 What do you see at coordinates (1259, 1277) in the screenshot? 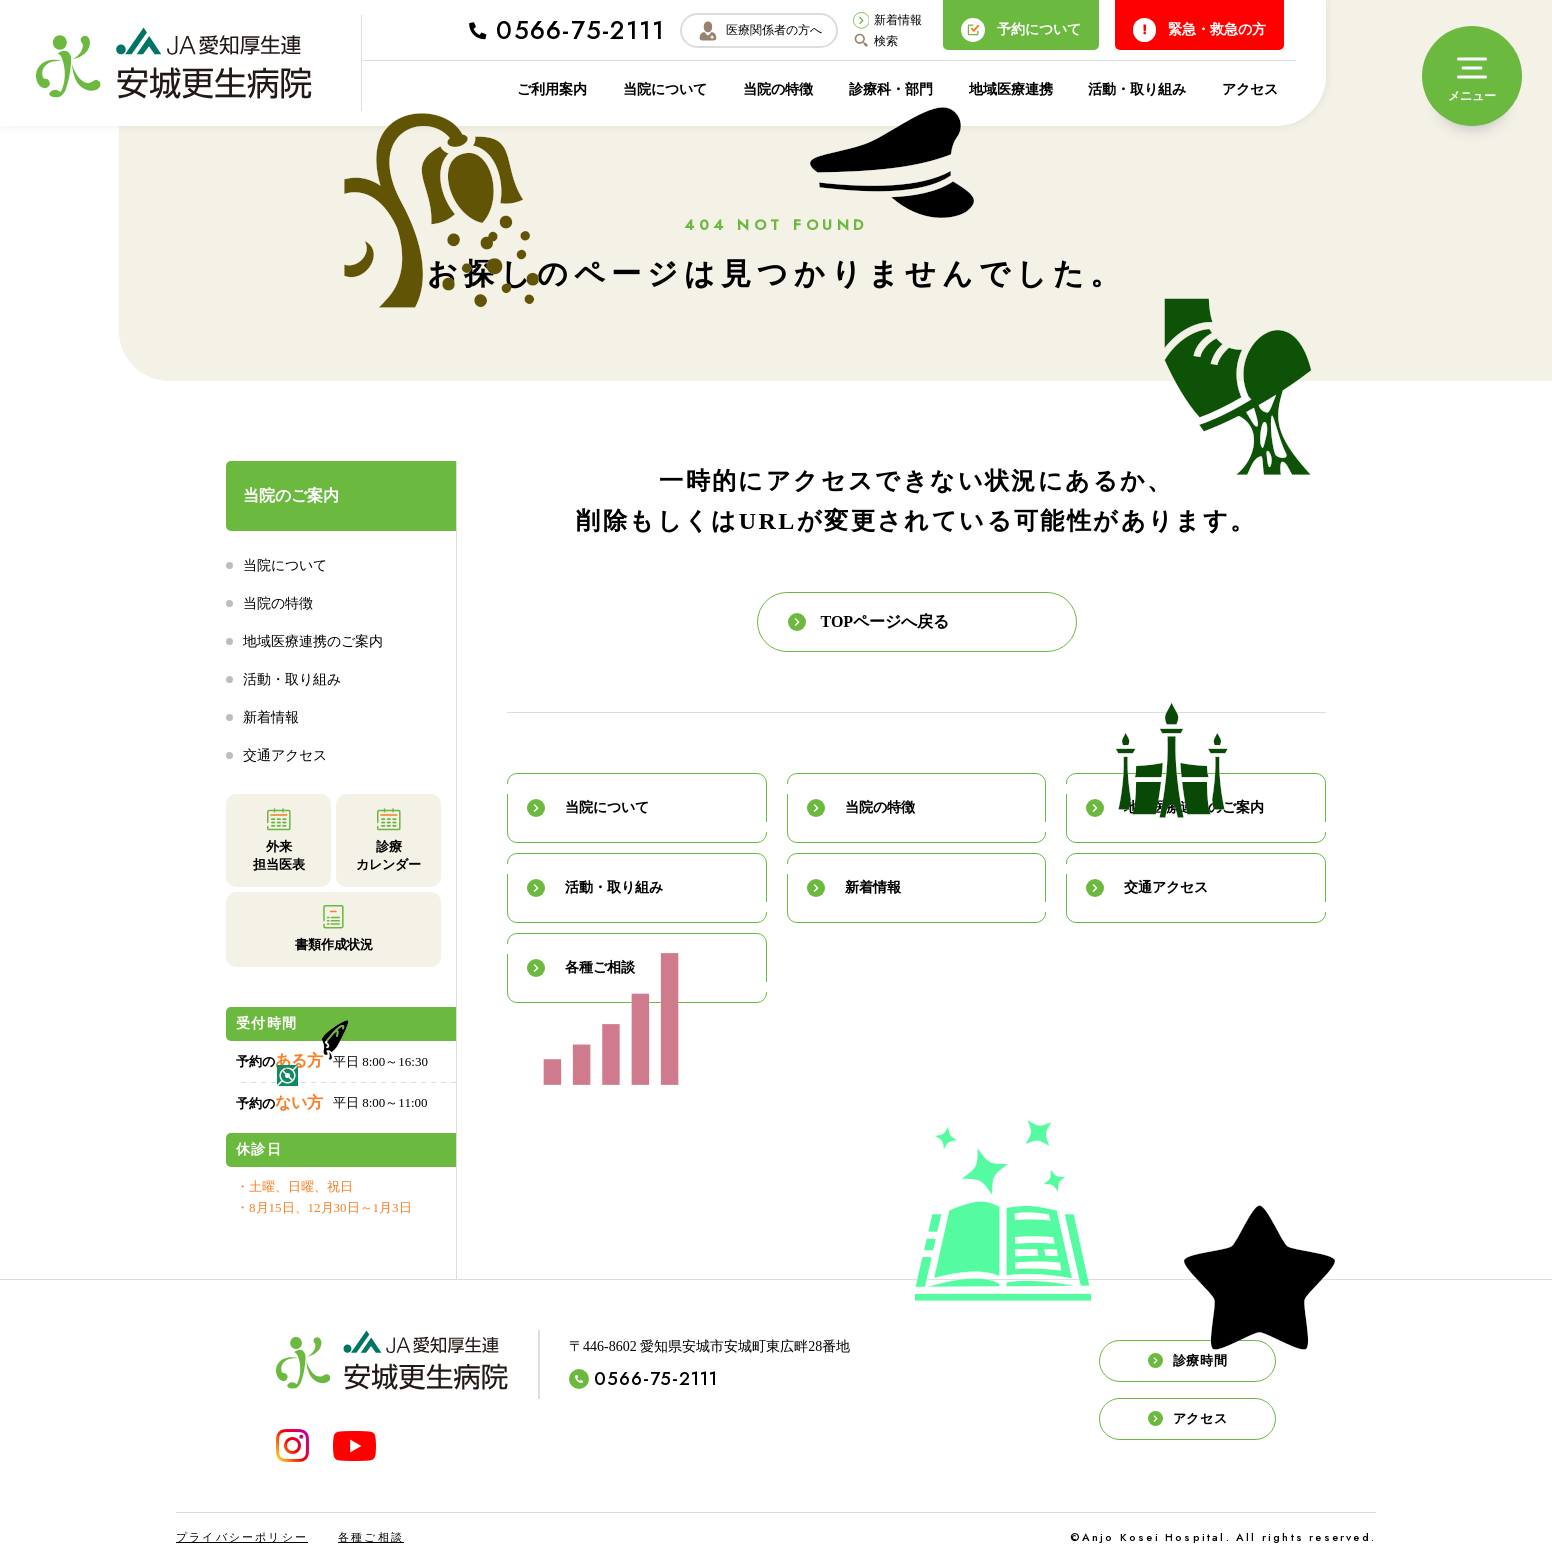
I see `add item to favorites` at bounding box center [1259, 1277].